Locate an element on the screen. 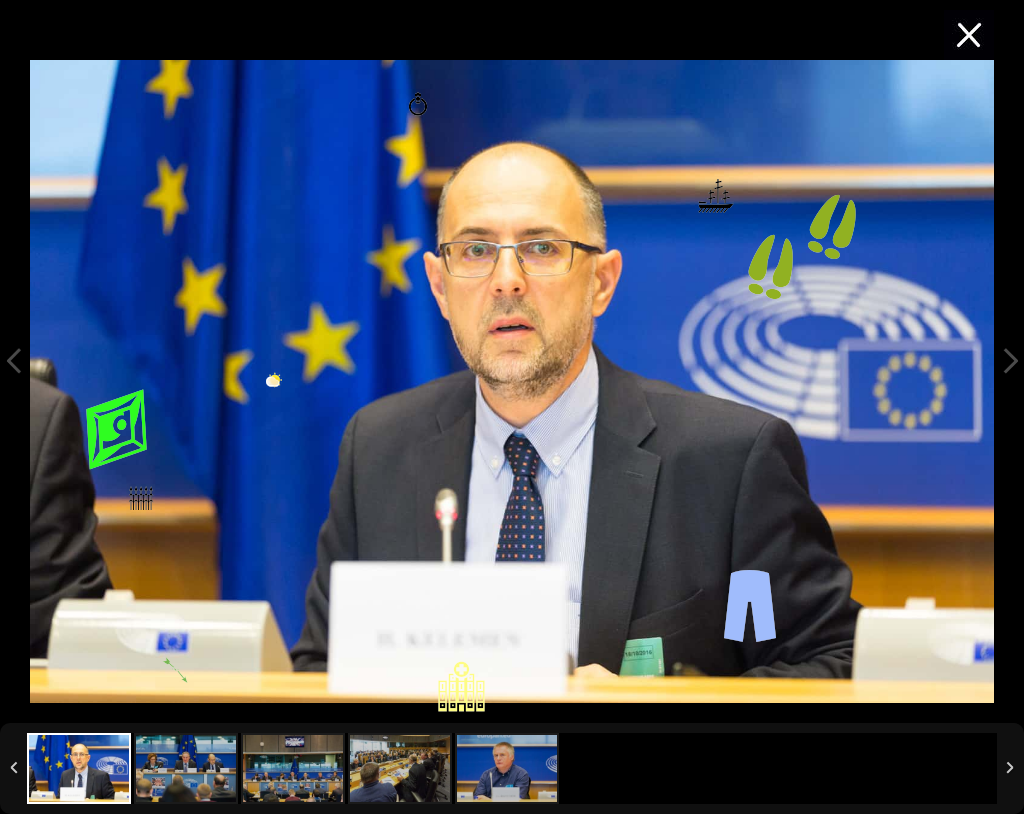 This screenshot has height=814, width=1024. indicates partly cloudy weather conditions is located at coordinates (274, 380).